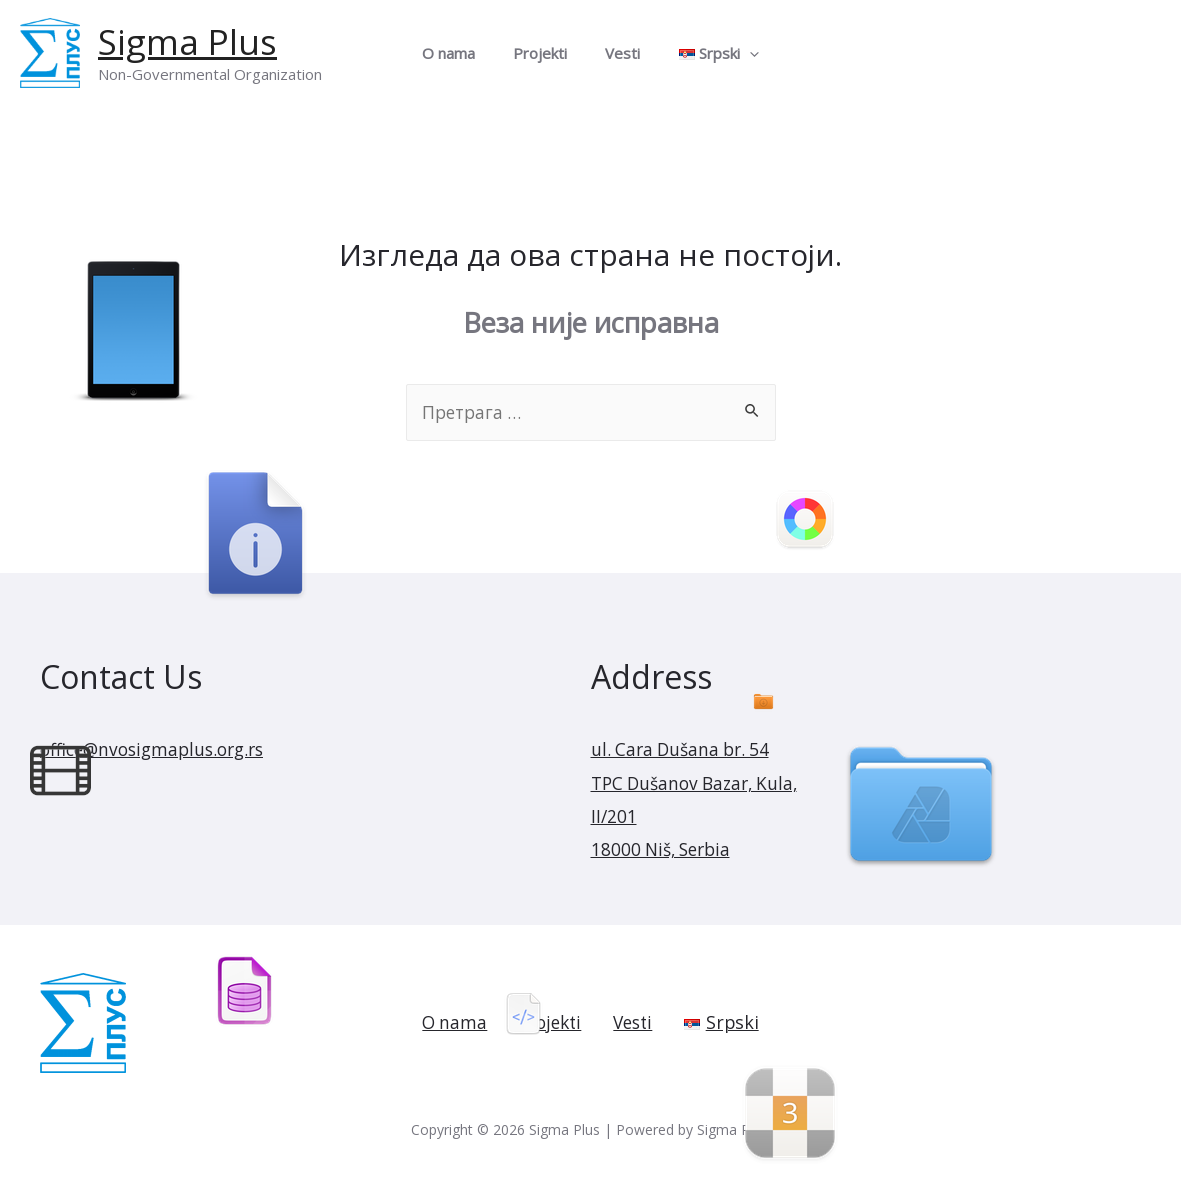  Describe the element at coordinates (255, 535) in the screenshot. I see `view file details or properties` at that location.